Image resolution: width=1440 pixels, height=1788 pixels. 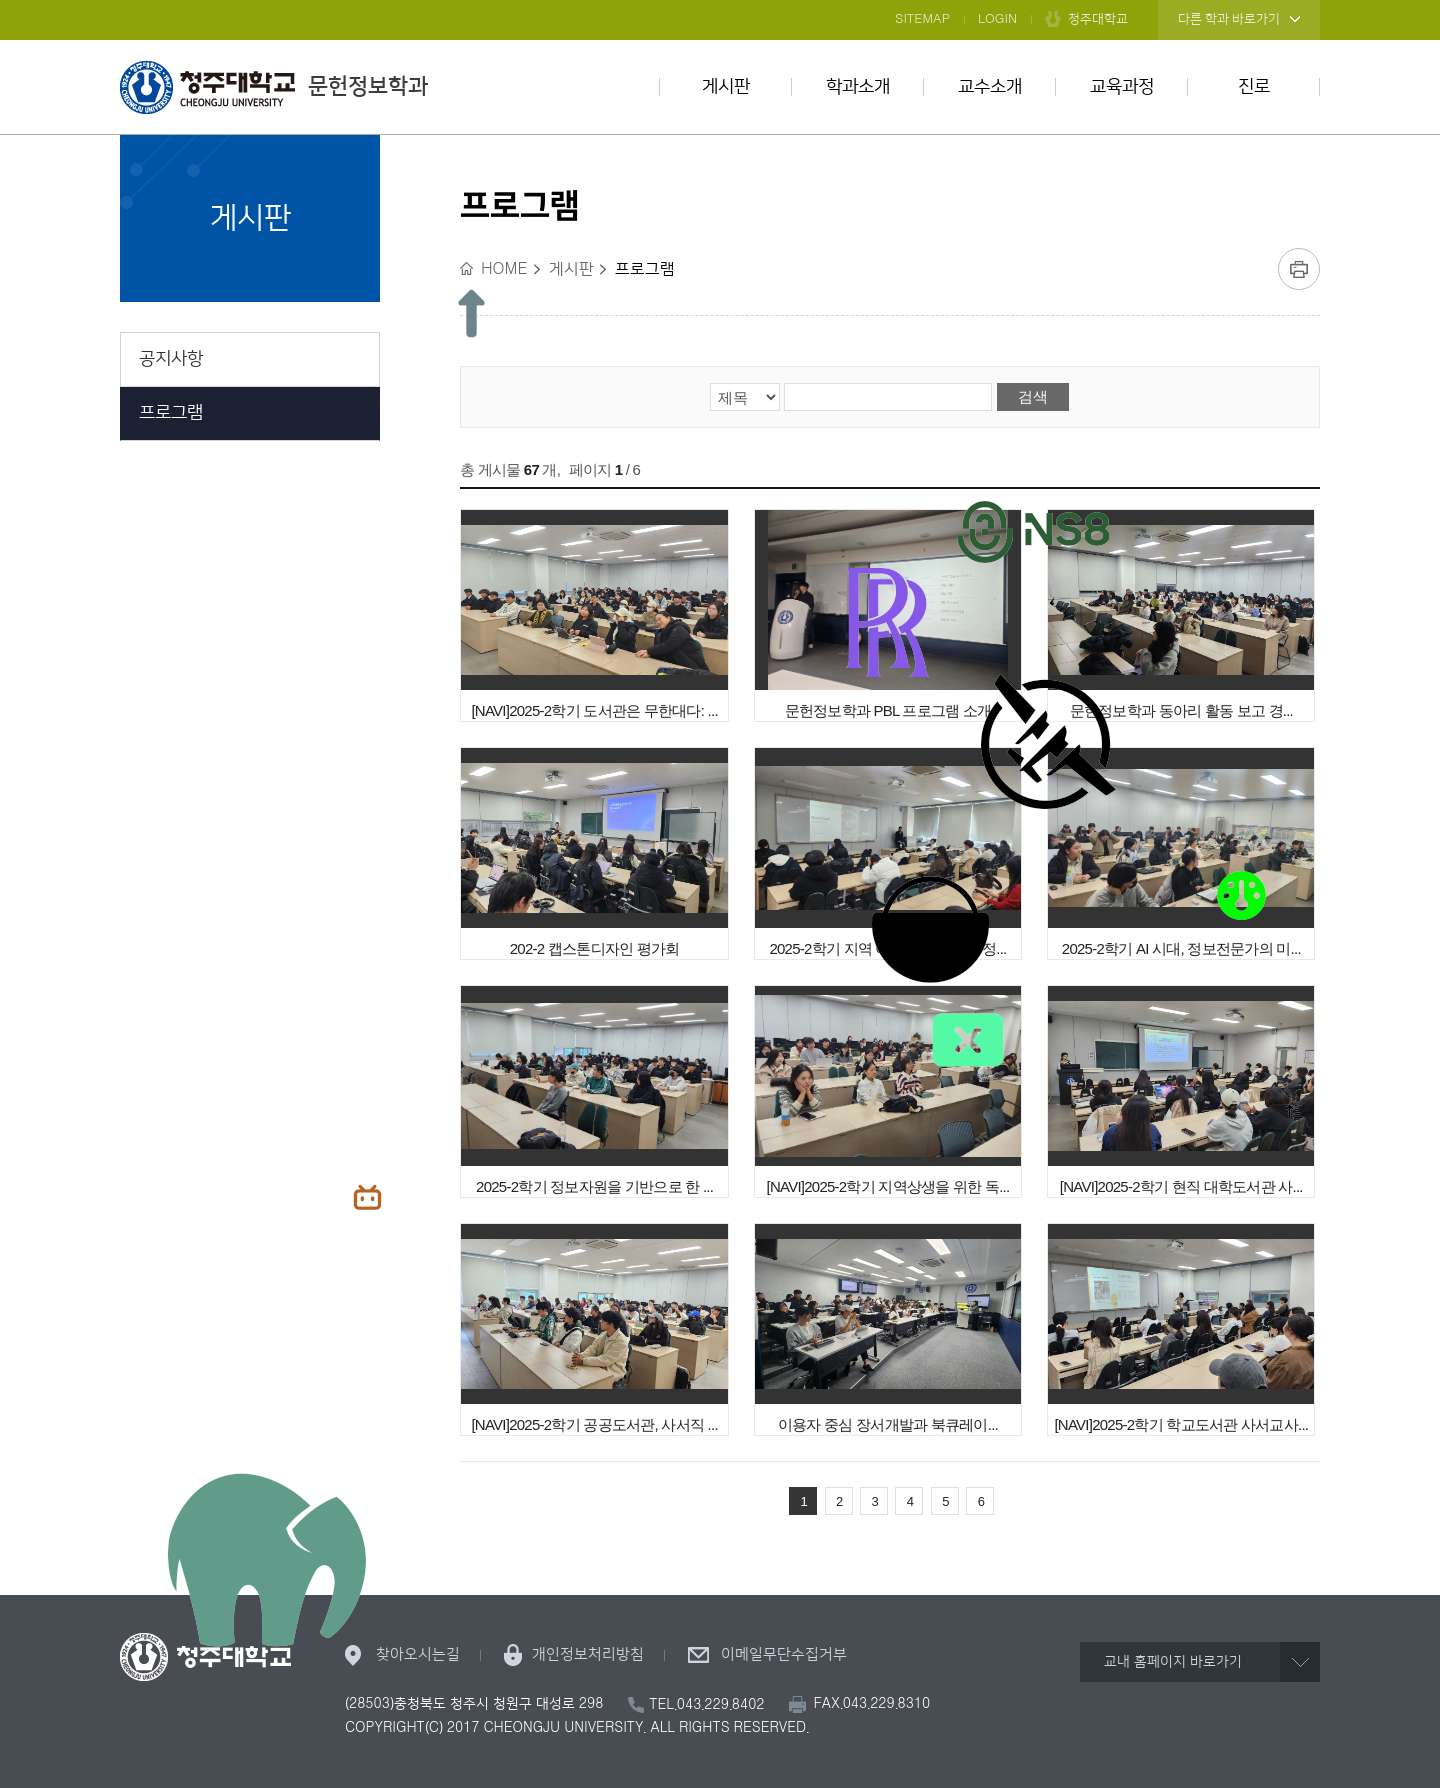 What do you see at coordinates (1048, 741) in the screenshot?
I see `open the Floatplane streaming platform` at bounding box center [1048, 741].